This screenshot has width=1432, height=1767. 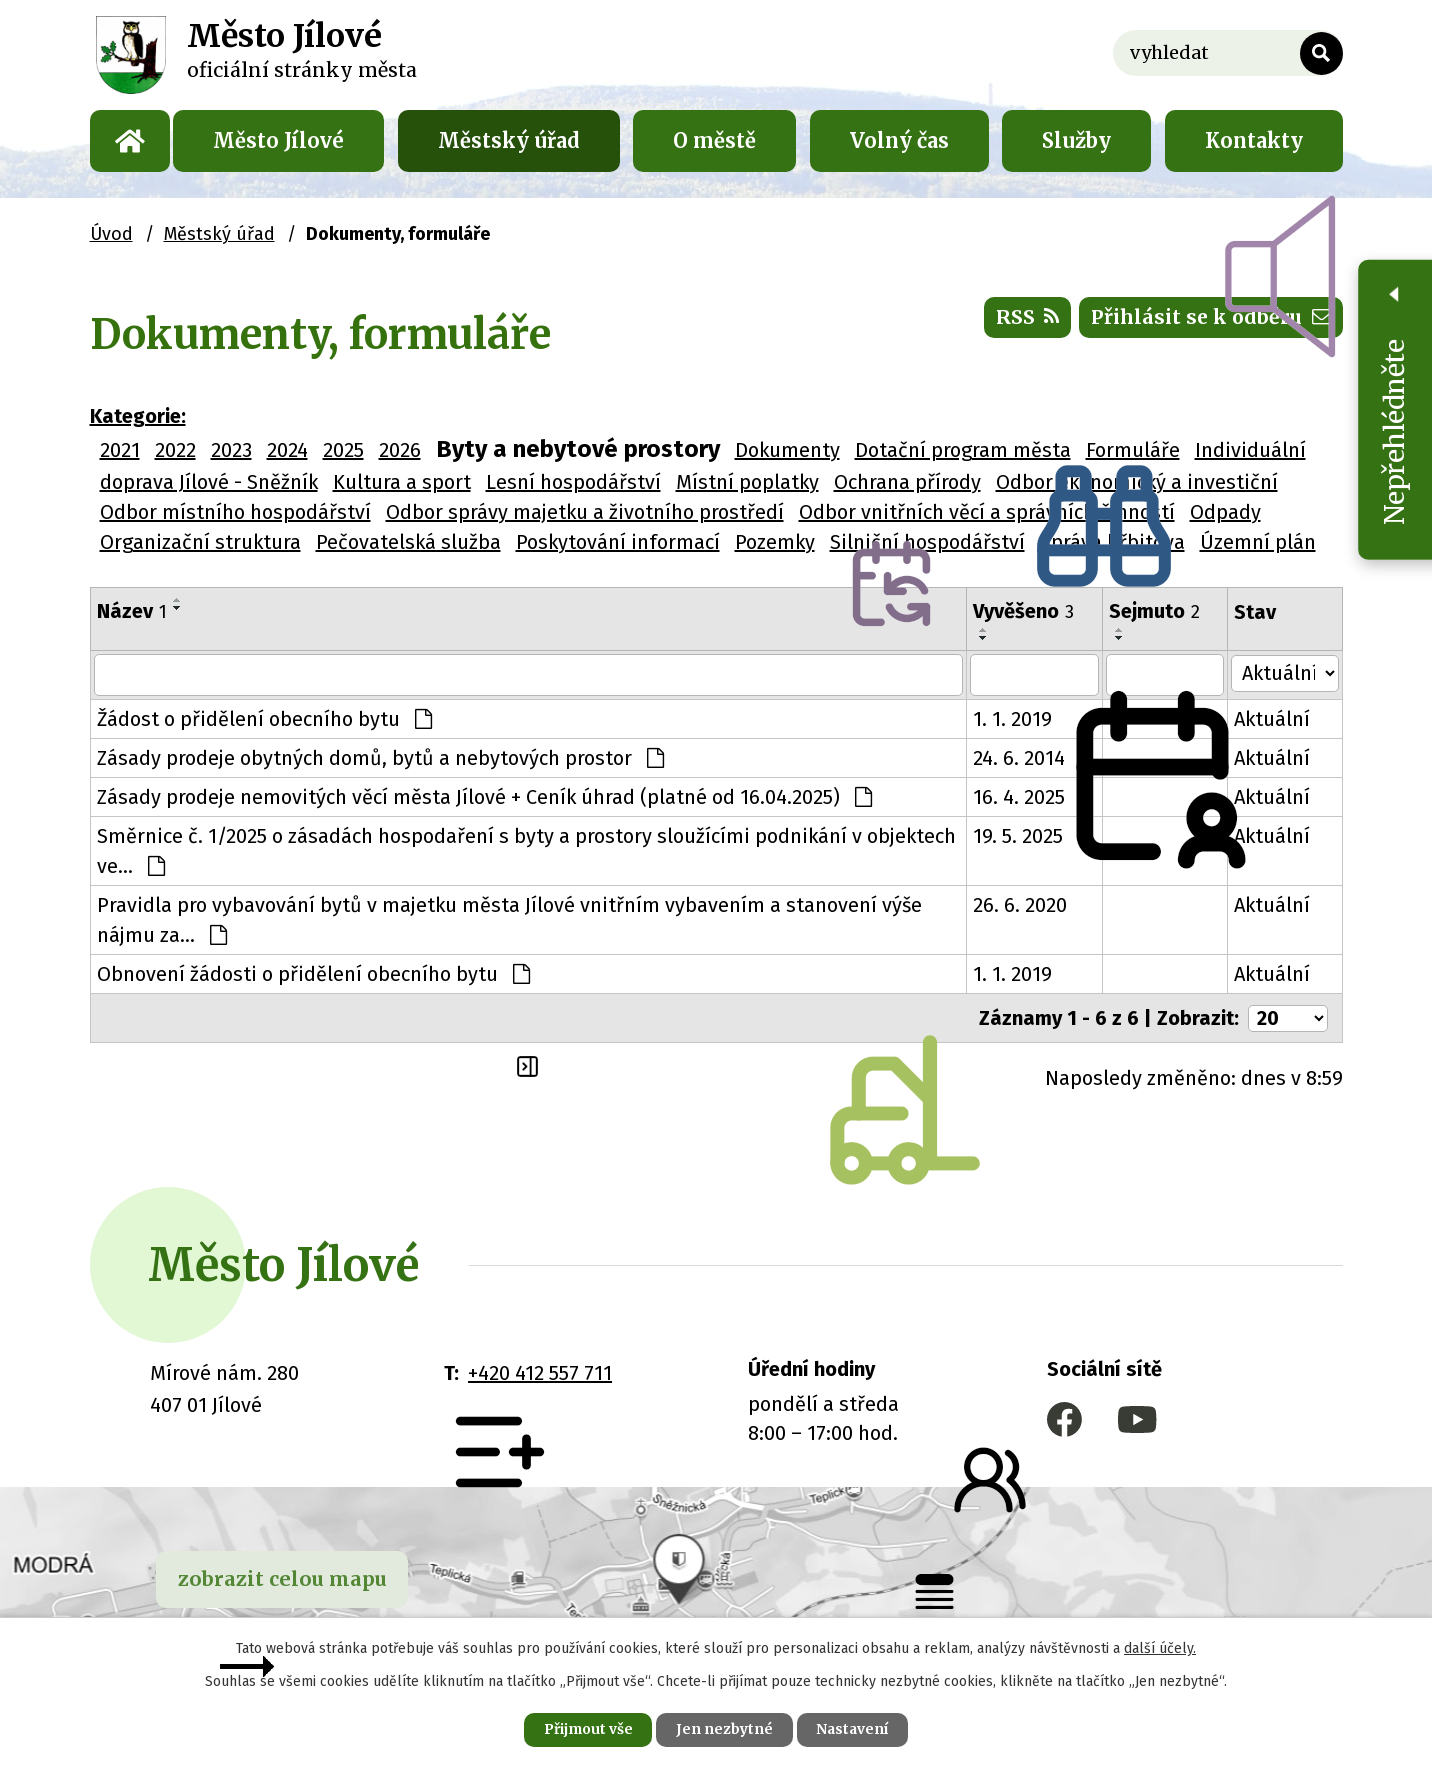 I want to click on add a new item to the list, so click(x=500, y=1452).